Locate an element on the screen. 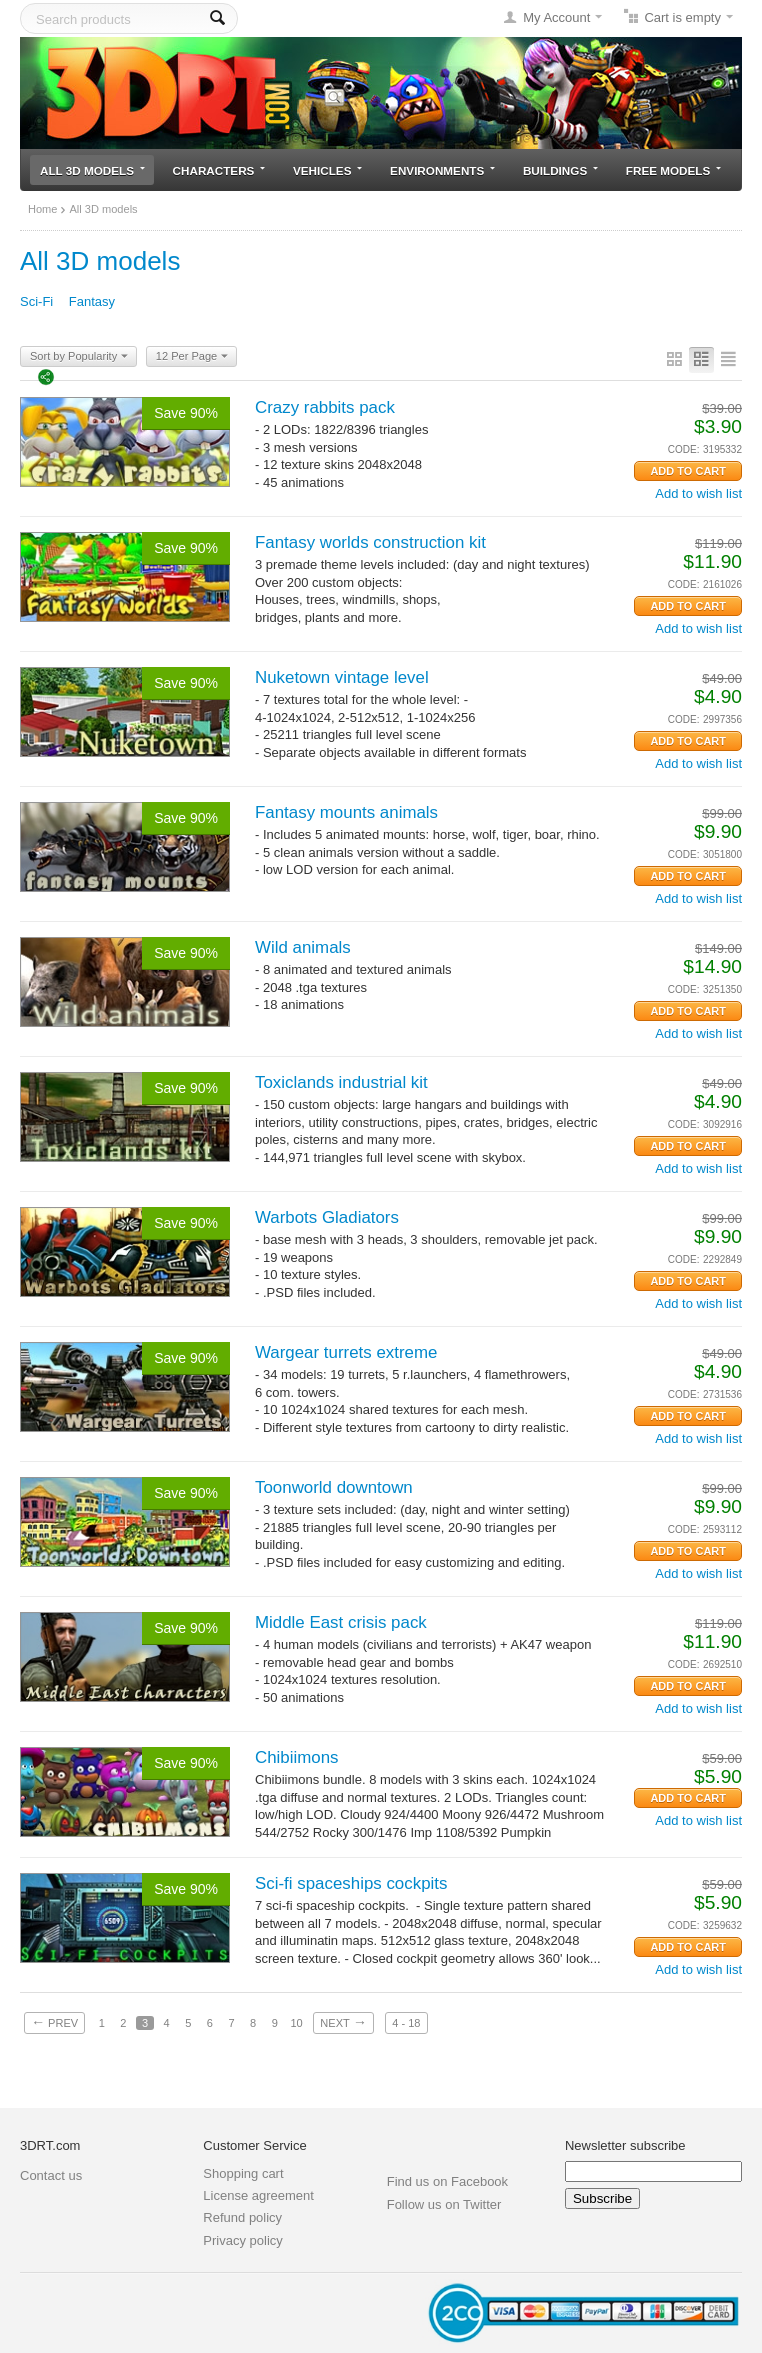 This screenshot has width=762, height=2353. indicates a shared file or folder is located at coordinates (46, 377).